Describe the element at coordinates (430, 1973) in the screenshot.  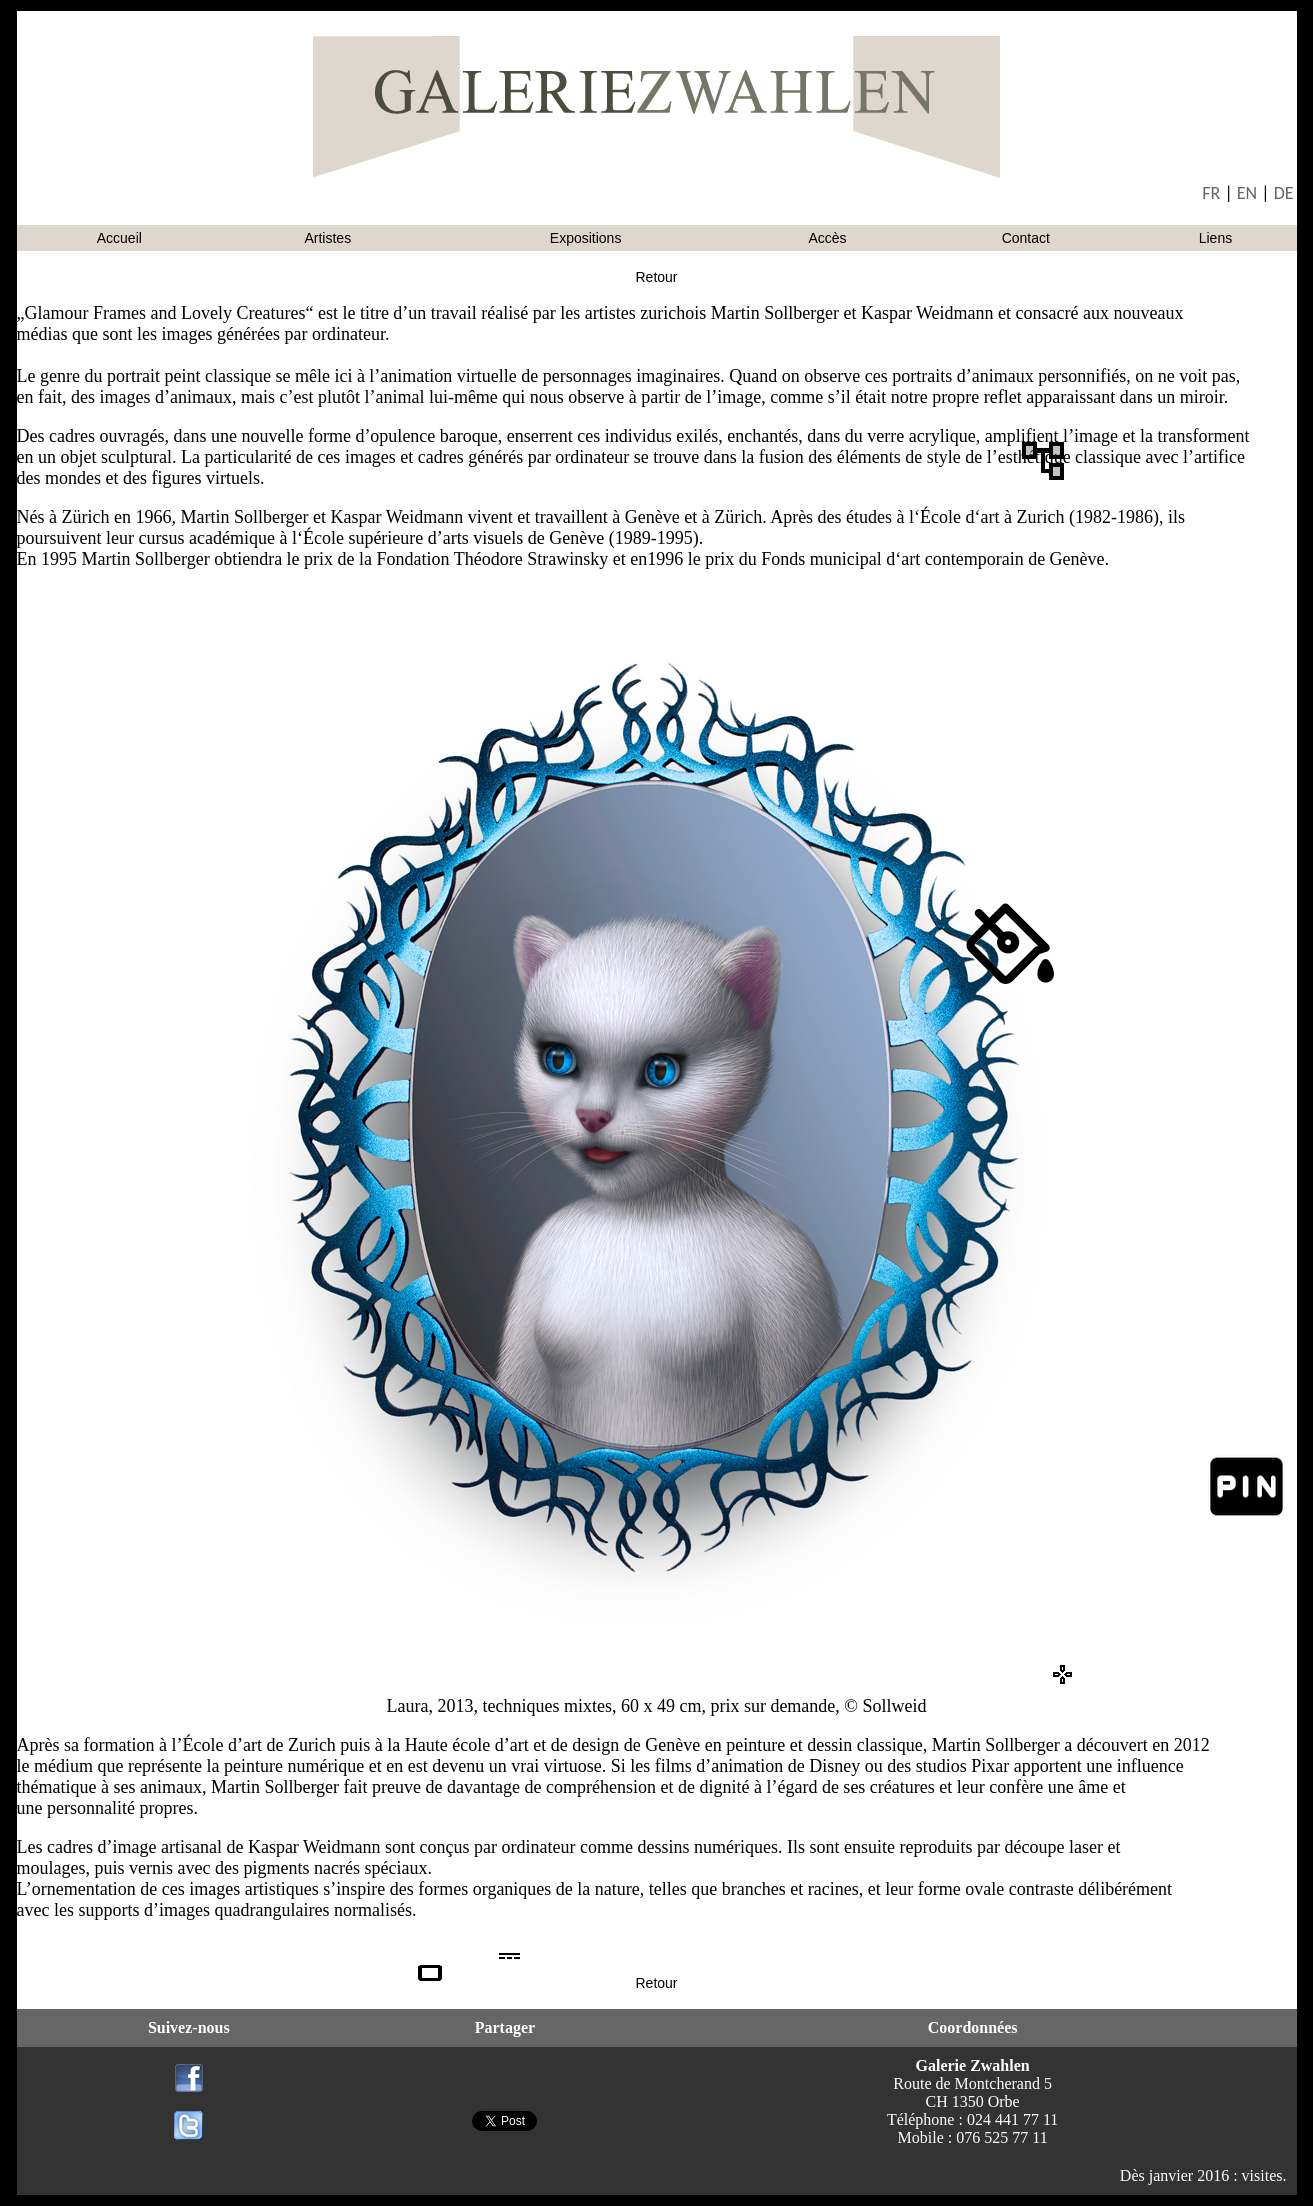
I see `rotate device to landscape orientation` at that location.